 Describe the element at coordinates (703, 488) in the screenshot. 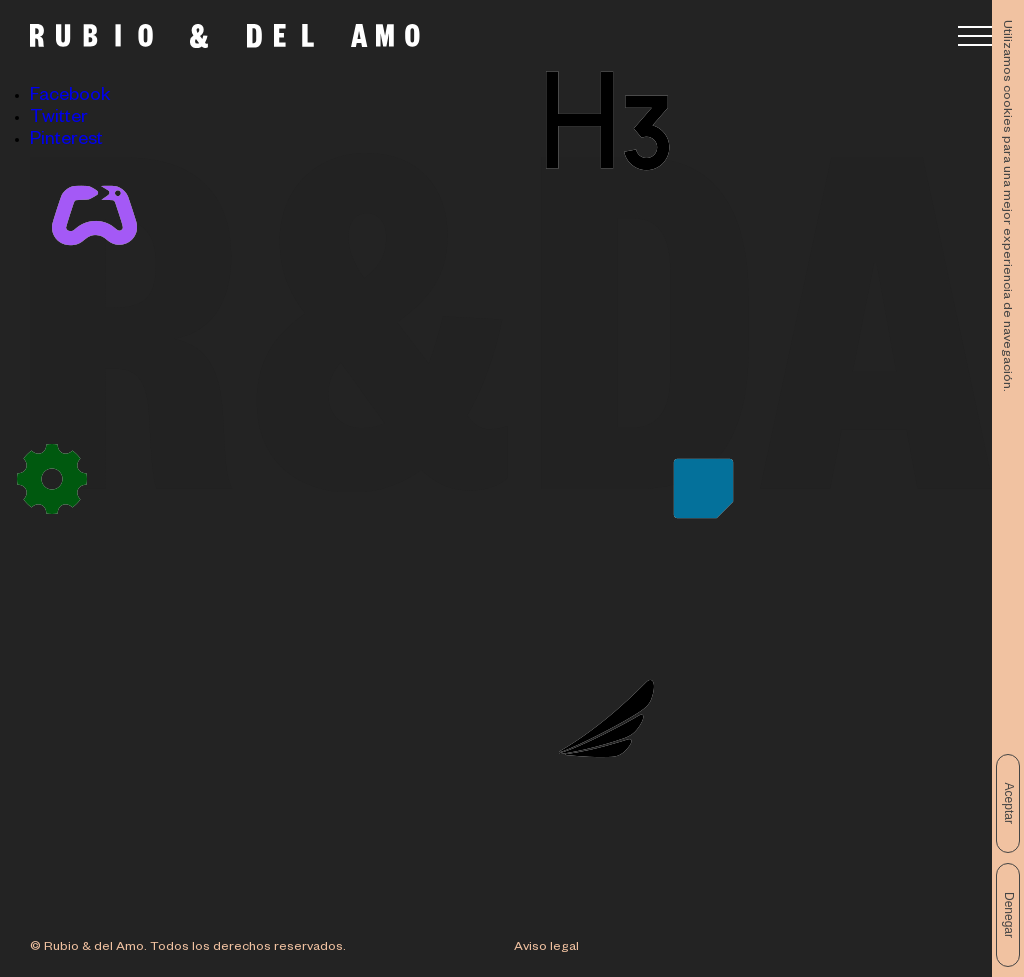

I see `create a new sticky note` at that location.